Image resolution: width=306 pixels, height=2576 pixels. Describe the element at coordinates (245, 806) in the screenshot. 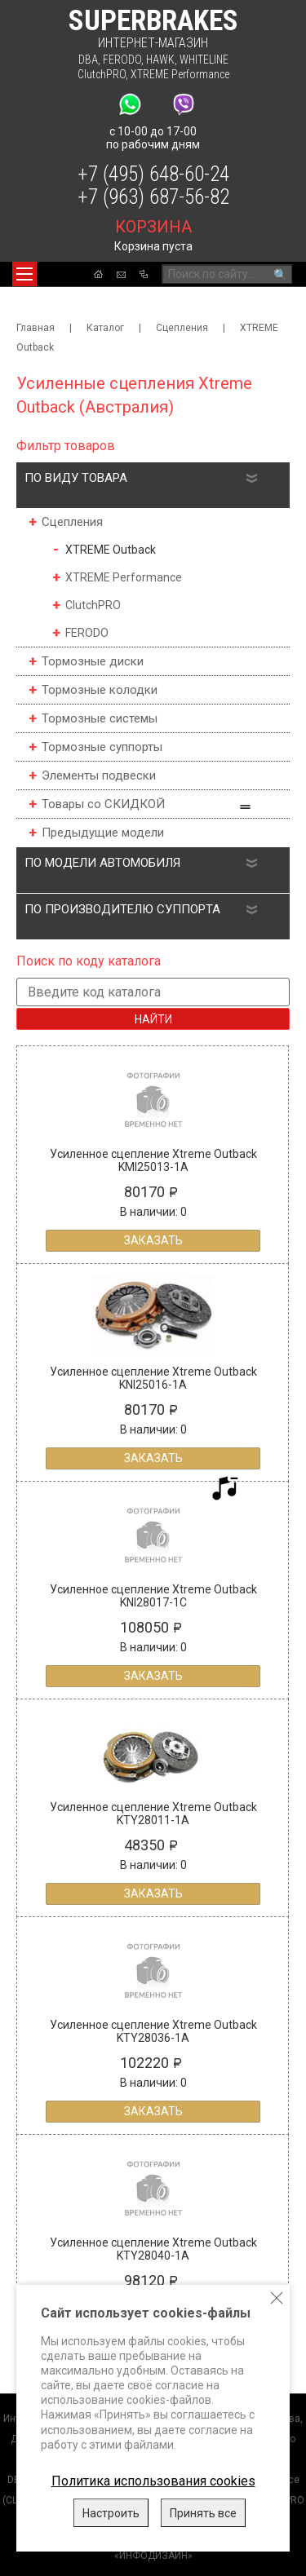

I see `drag to reorder items in a list` at that location.